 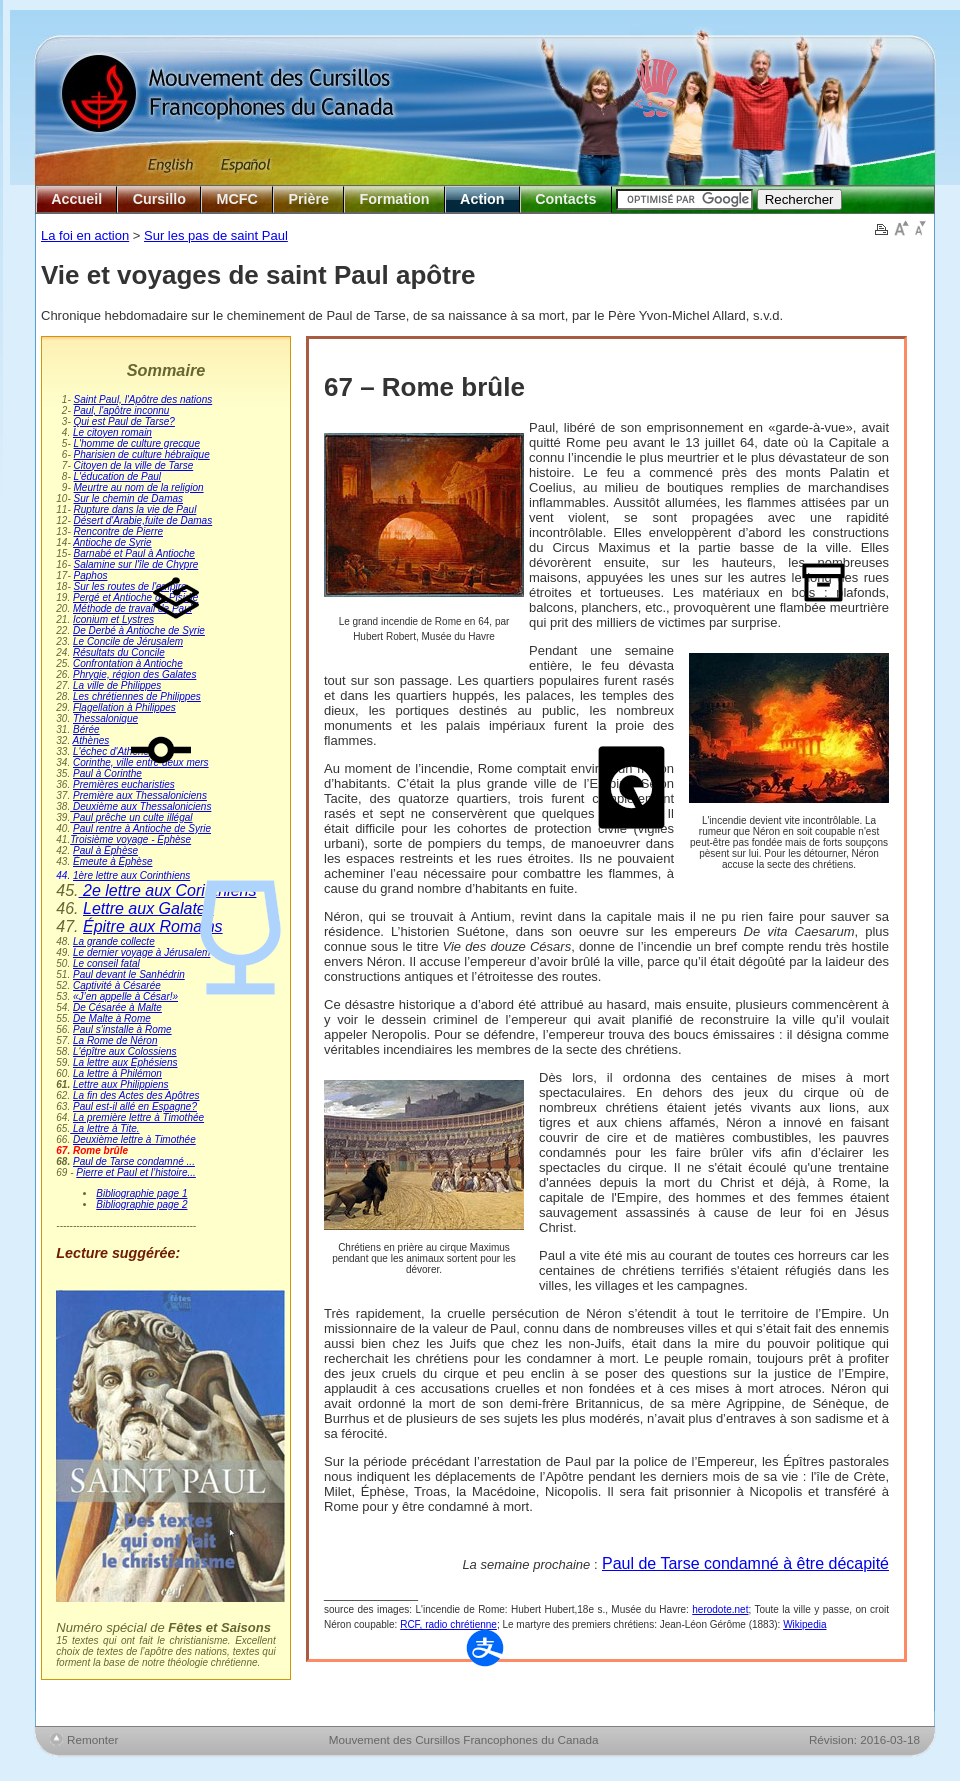 I want to click on visit codechef competitive programming platform, so click(x=656, y=88).